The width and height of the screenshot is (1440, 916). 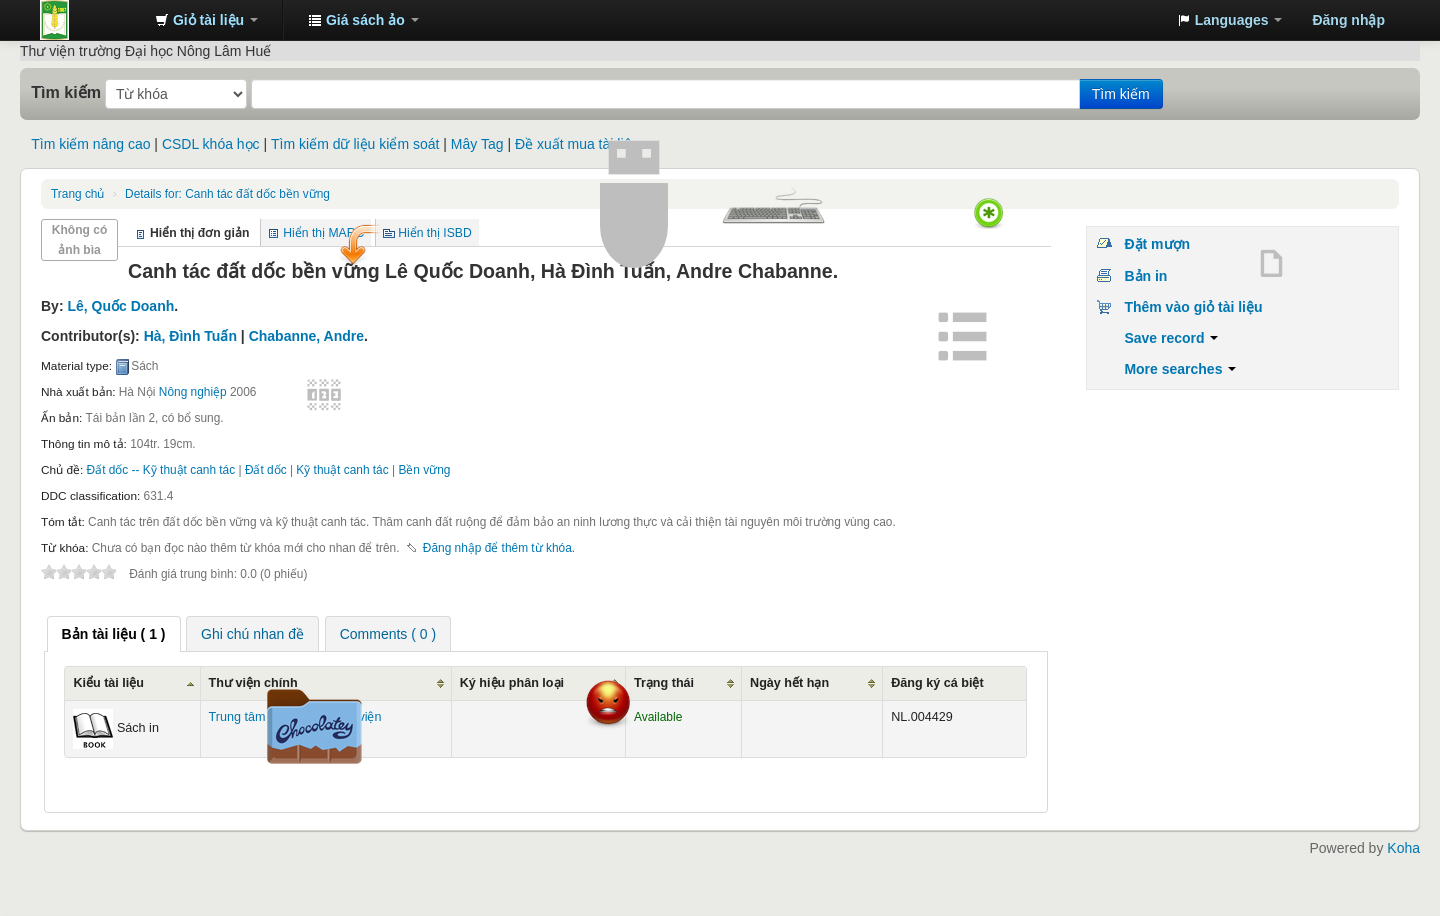 What do you see at coordinates (634, 200) in the screenshot?
I see `removable storage device connected` at bounding box center [634, 200].